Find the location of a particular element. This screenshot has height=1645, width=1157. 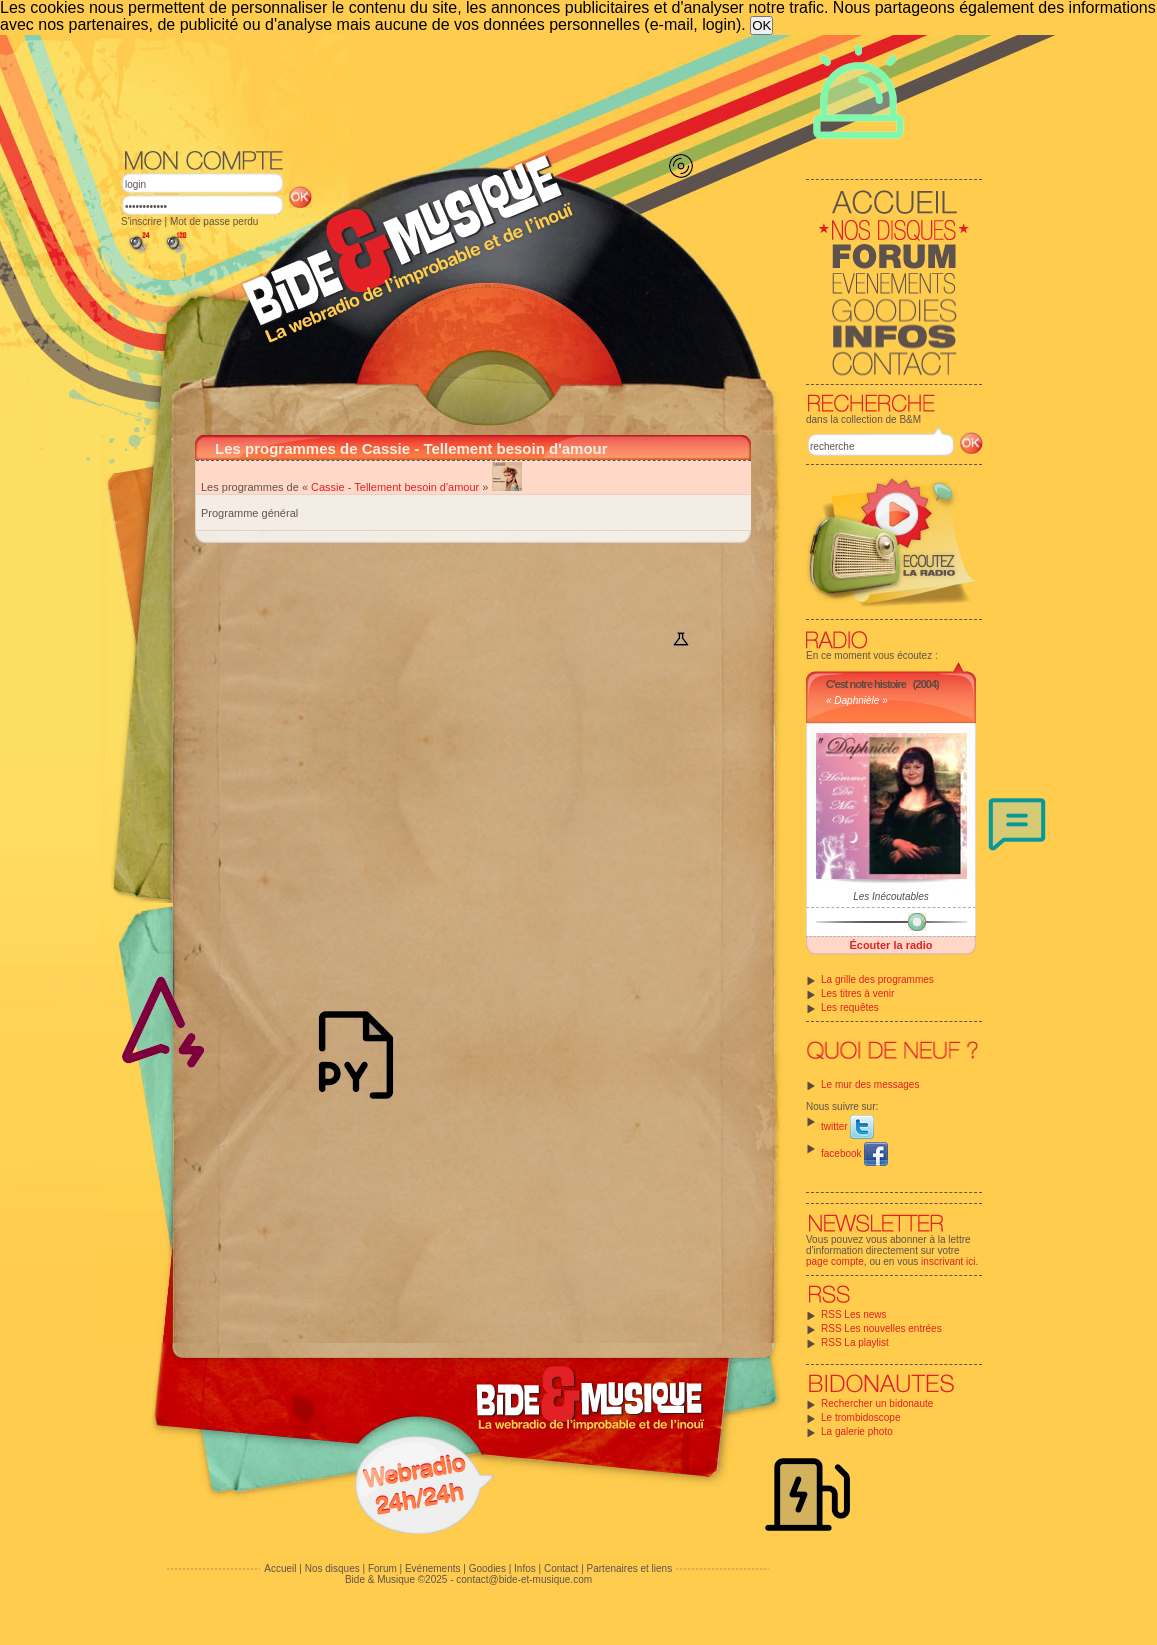

access science or laboratory features is located at coordinates (681, 639).